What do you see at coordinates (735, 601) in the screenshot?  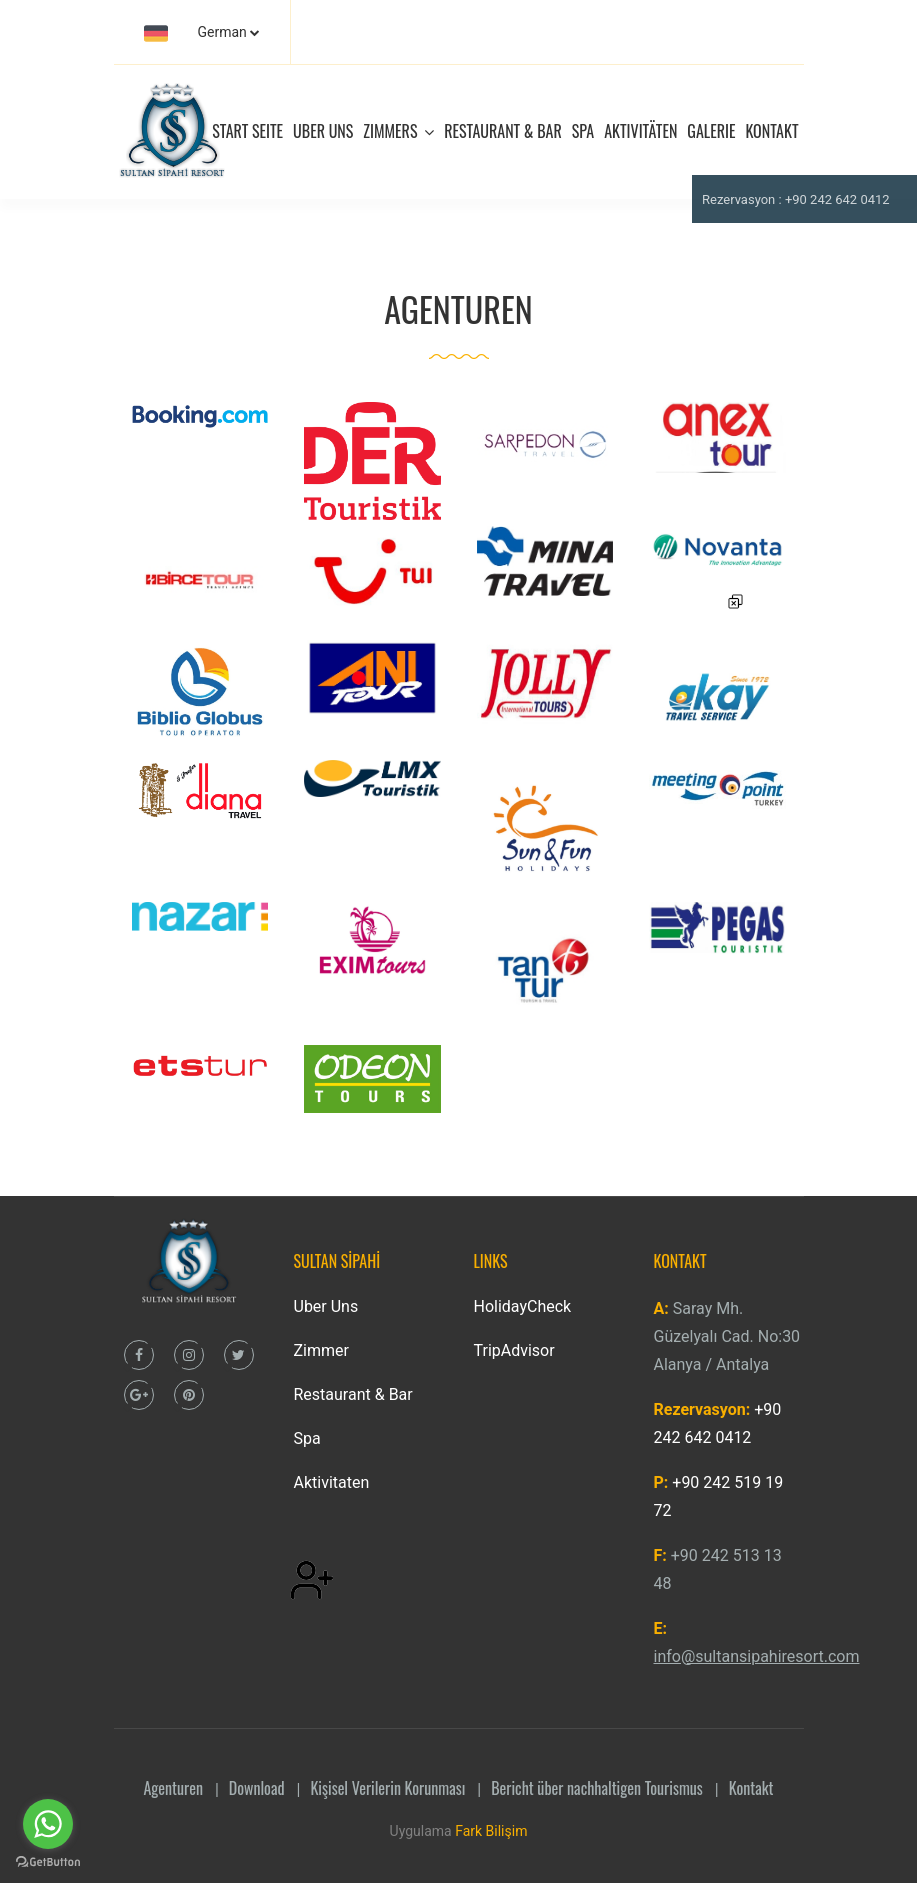 I see `close all open tabs or windows` at bounding box center [735, 601].